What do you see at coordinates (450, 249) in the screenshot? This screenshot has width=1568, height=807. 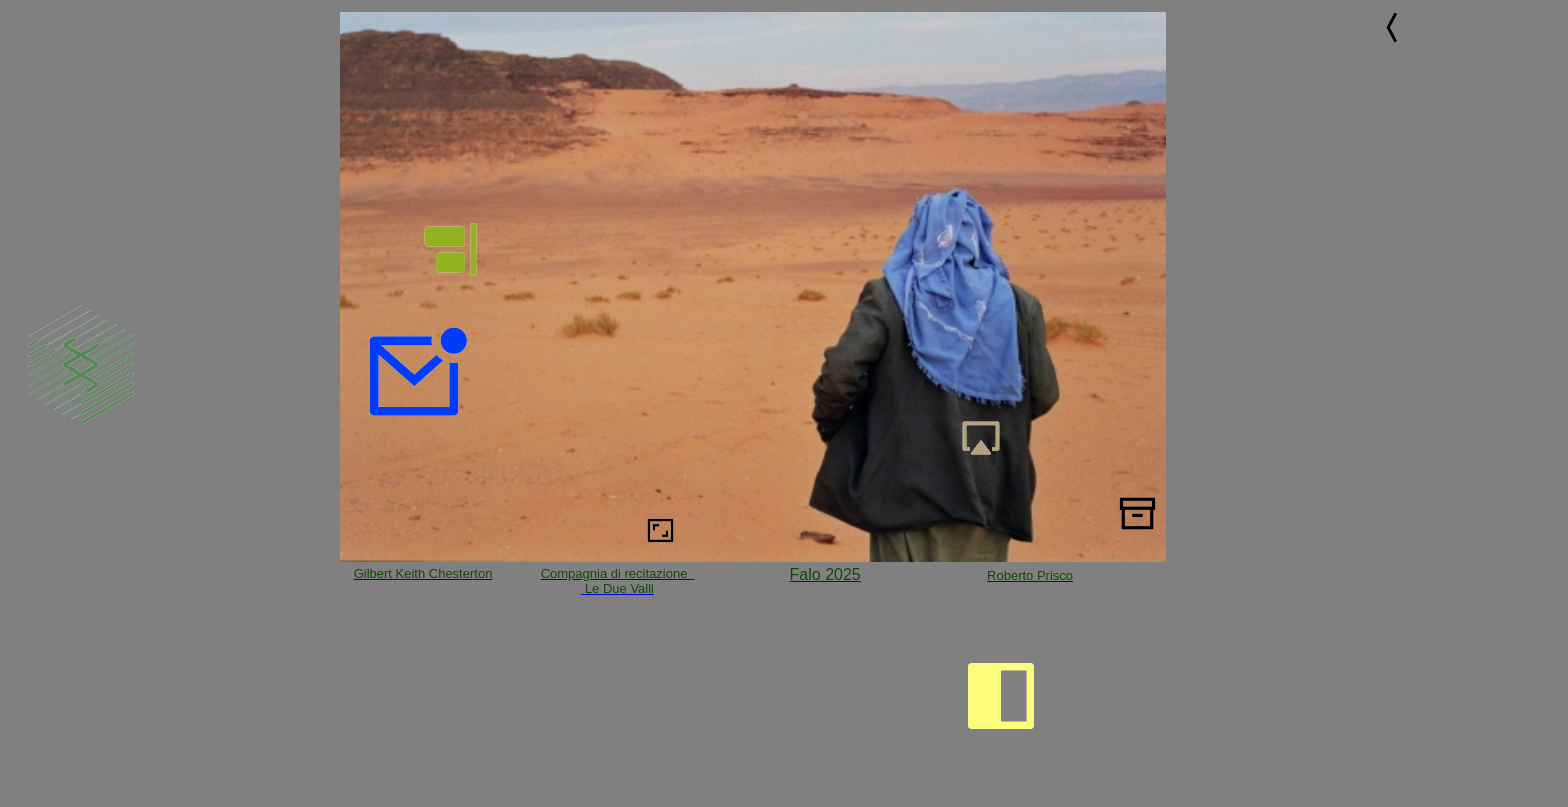 I see `align selected items to the right edge` at bounding box center [450, 249].